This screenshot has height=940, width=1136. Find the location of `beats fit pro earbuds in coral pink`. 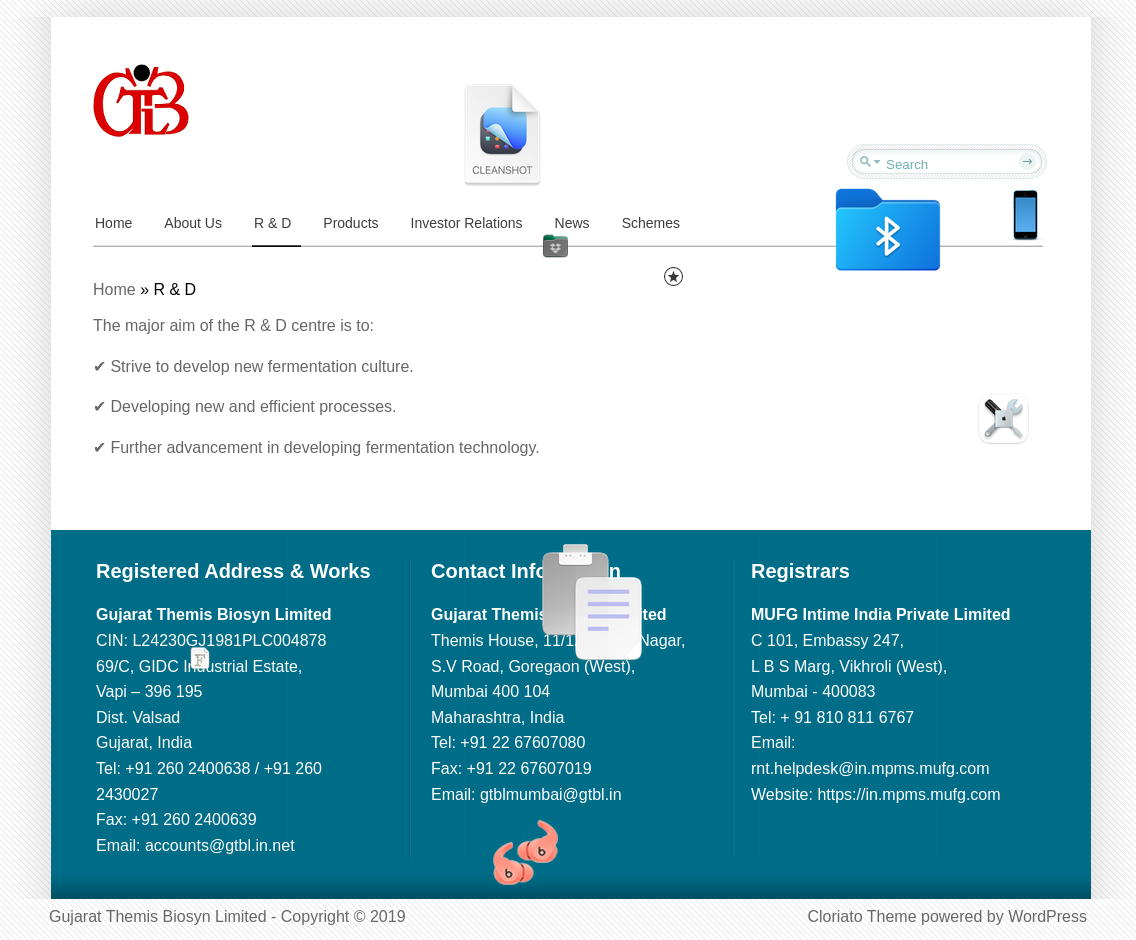

beats fit pro earbuds in coral pink is located at coordinates (525, 853).